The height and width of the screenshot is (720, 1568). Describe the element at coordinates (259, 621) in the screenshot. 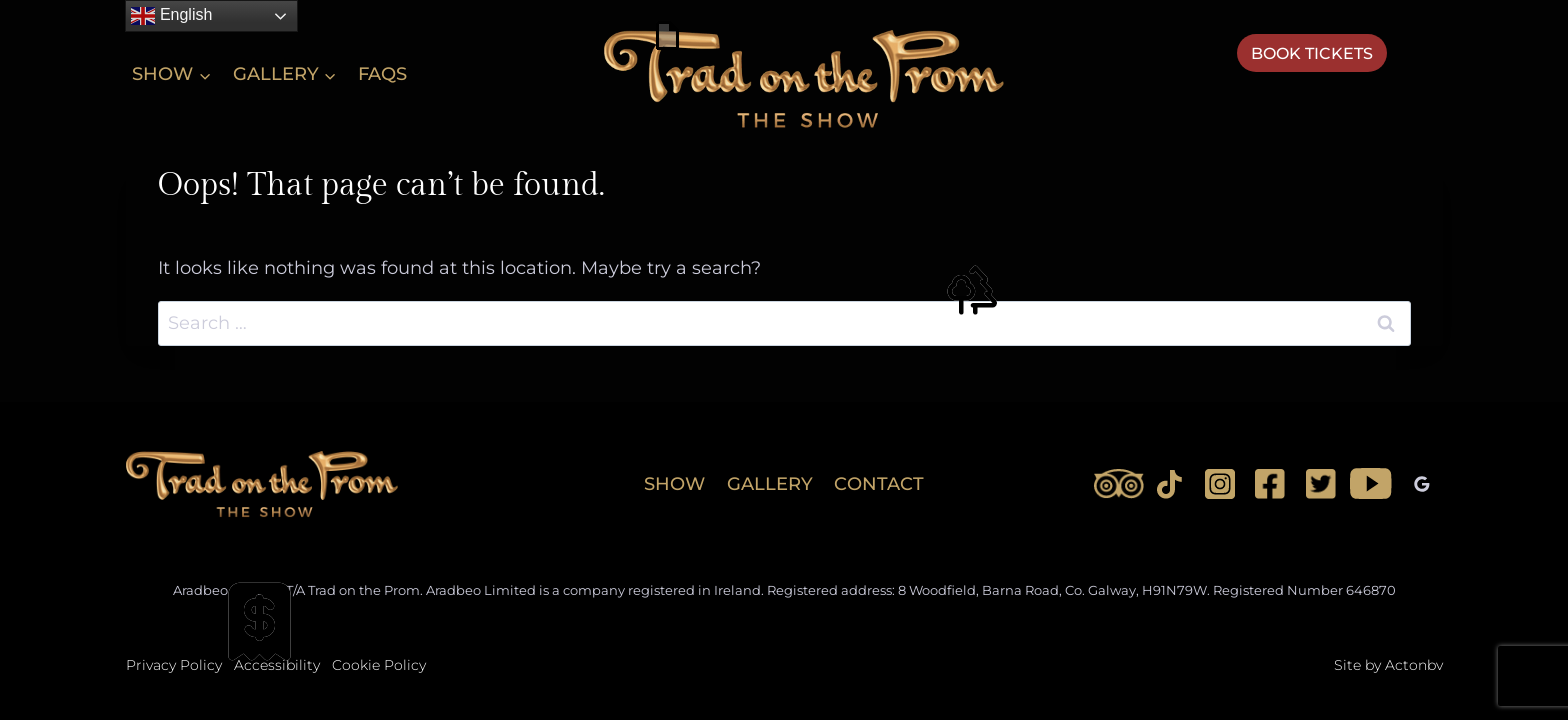

I see `view payment receipt` at that location.